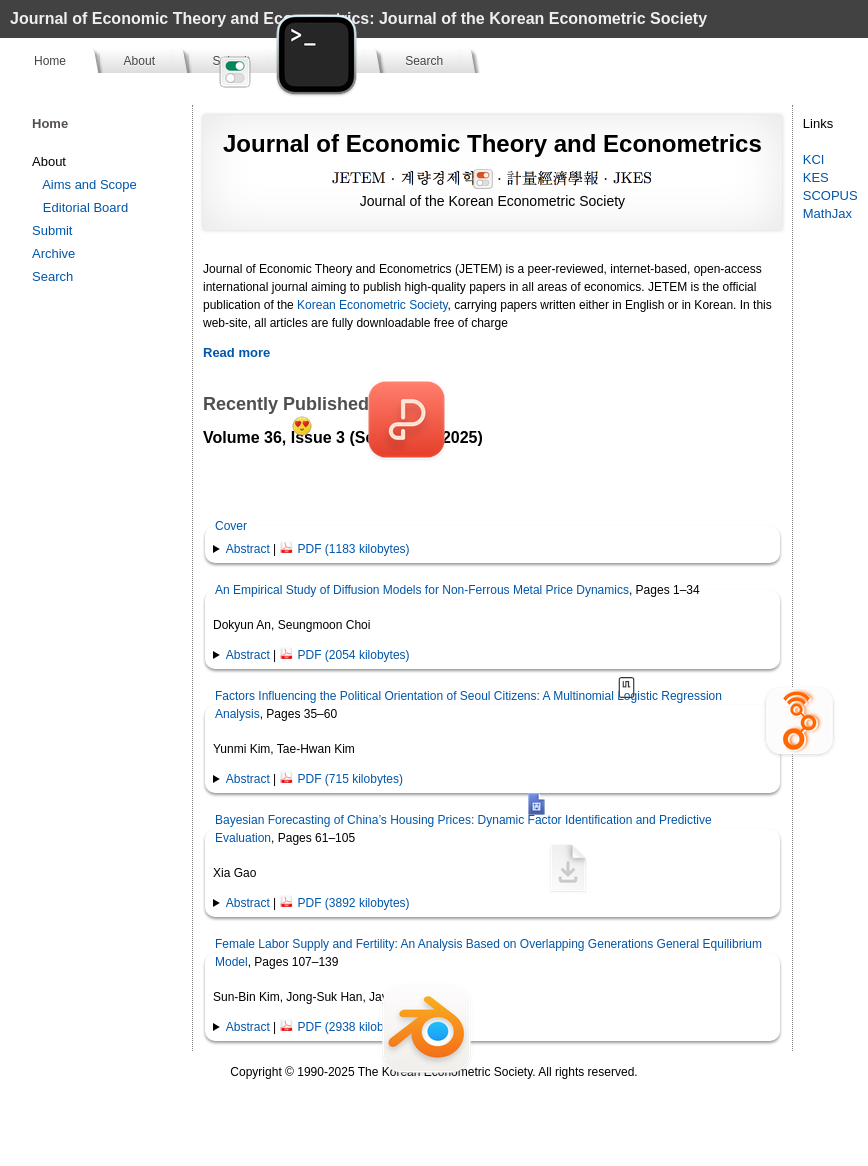 The image size is (868, 1166). Describe the element at coordinates (316, 54) in the screenshot. I see `open terminal app` at that location.